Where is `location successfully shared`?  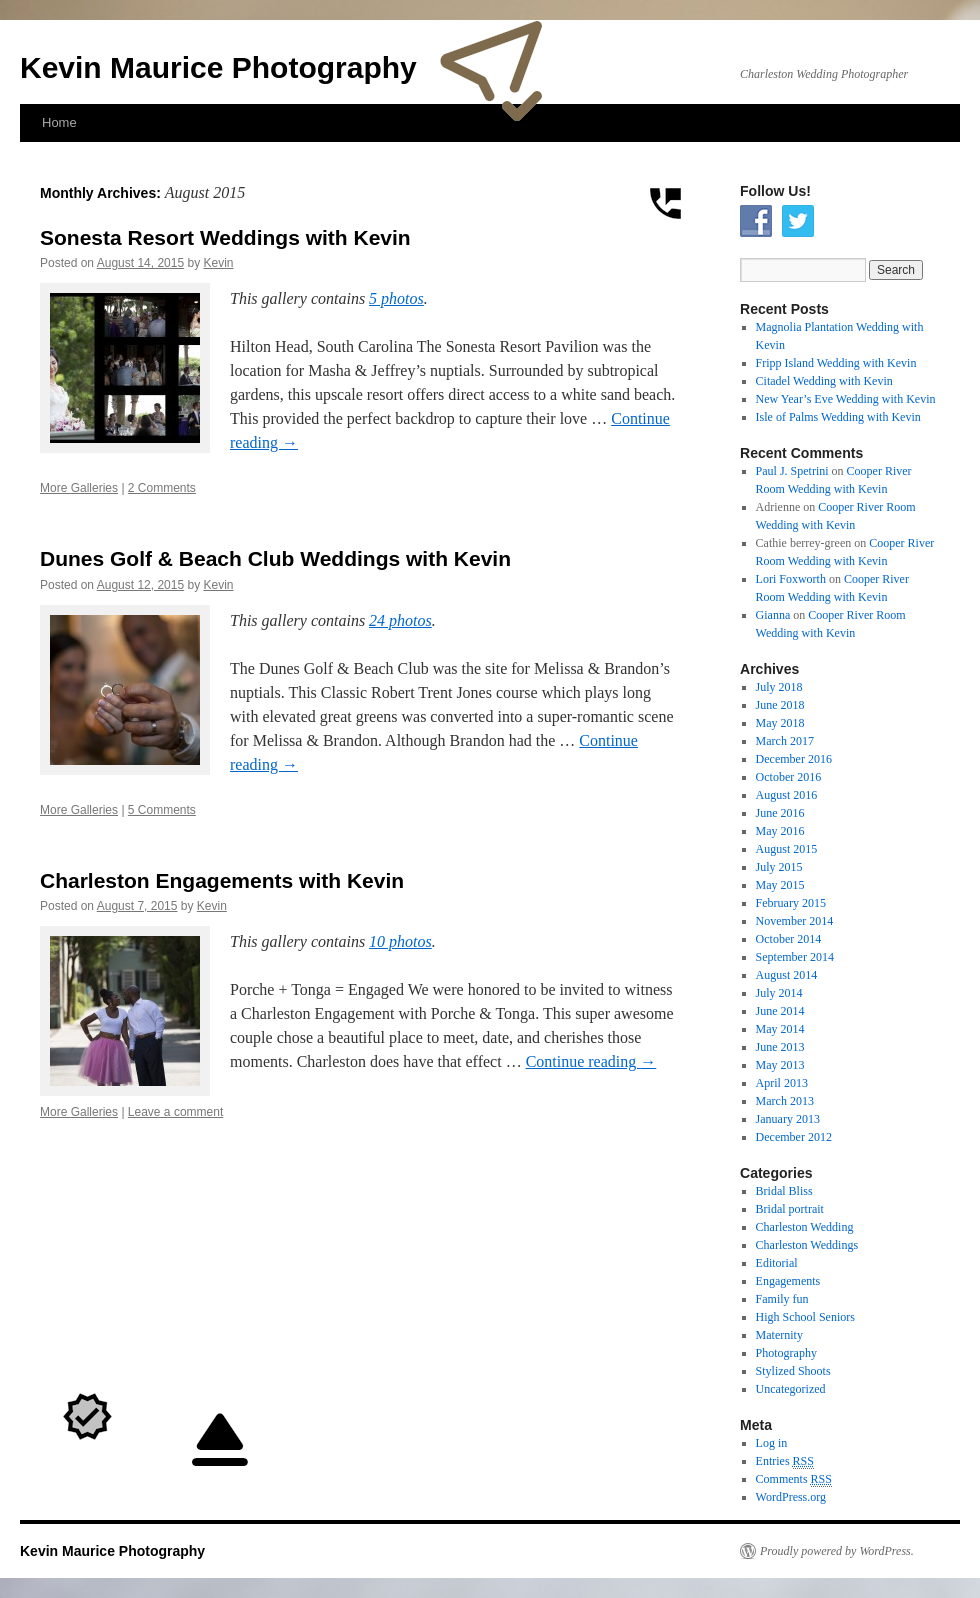
location successfully shared is located at coordinates (492, 71).